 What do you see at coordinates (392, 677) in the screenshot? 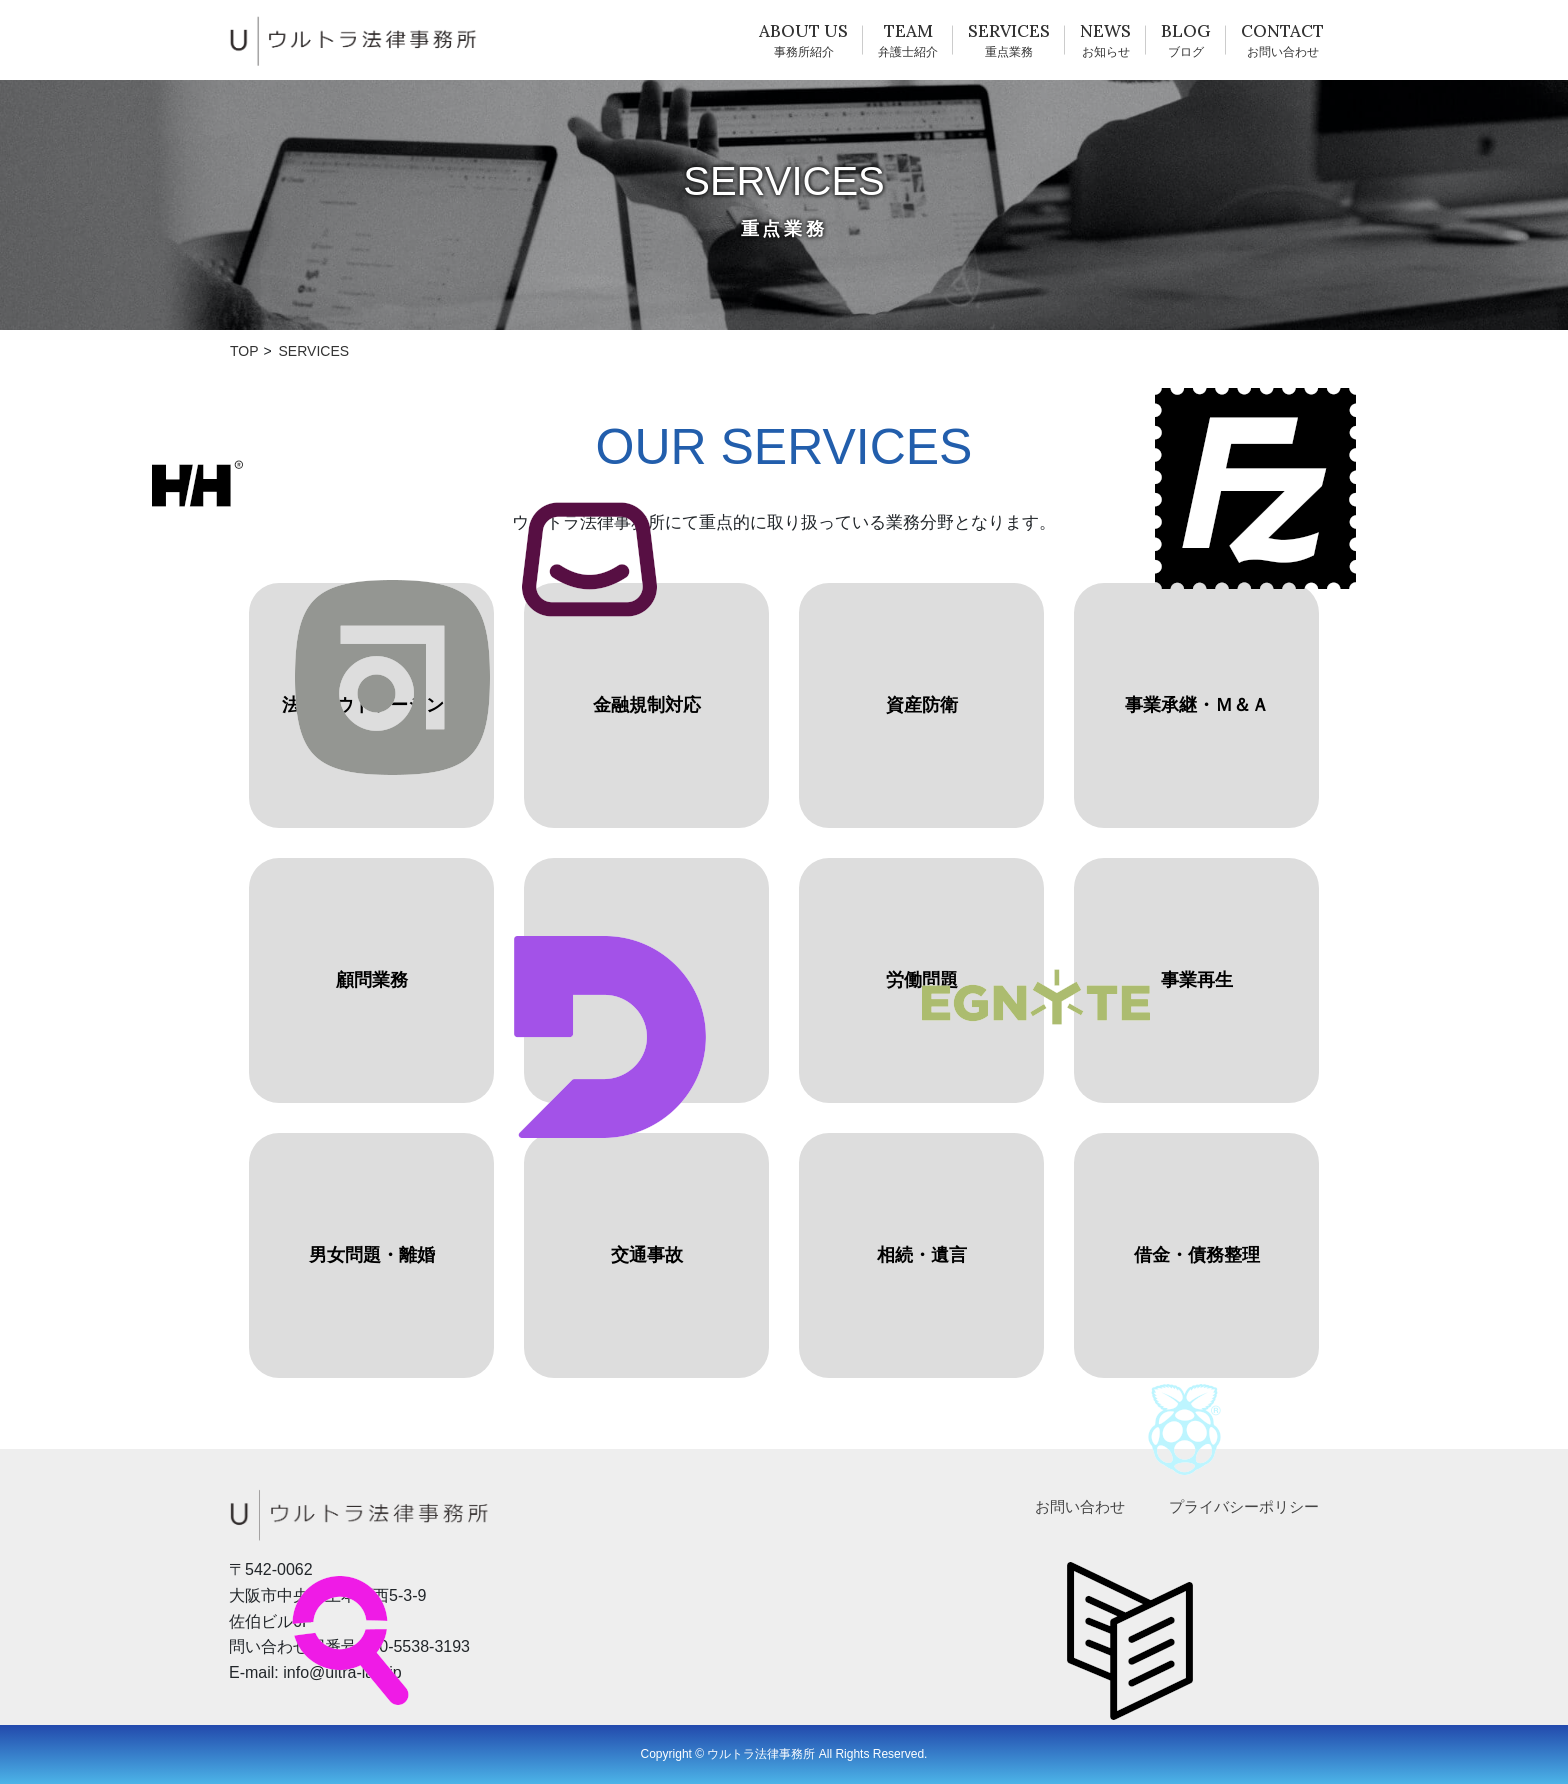
I see `abstract app logo` at bounding box center [392, 677].